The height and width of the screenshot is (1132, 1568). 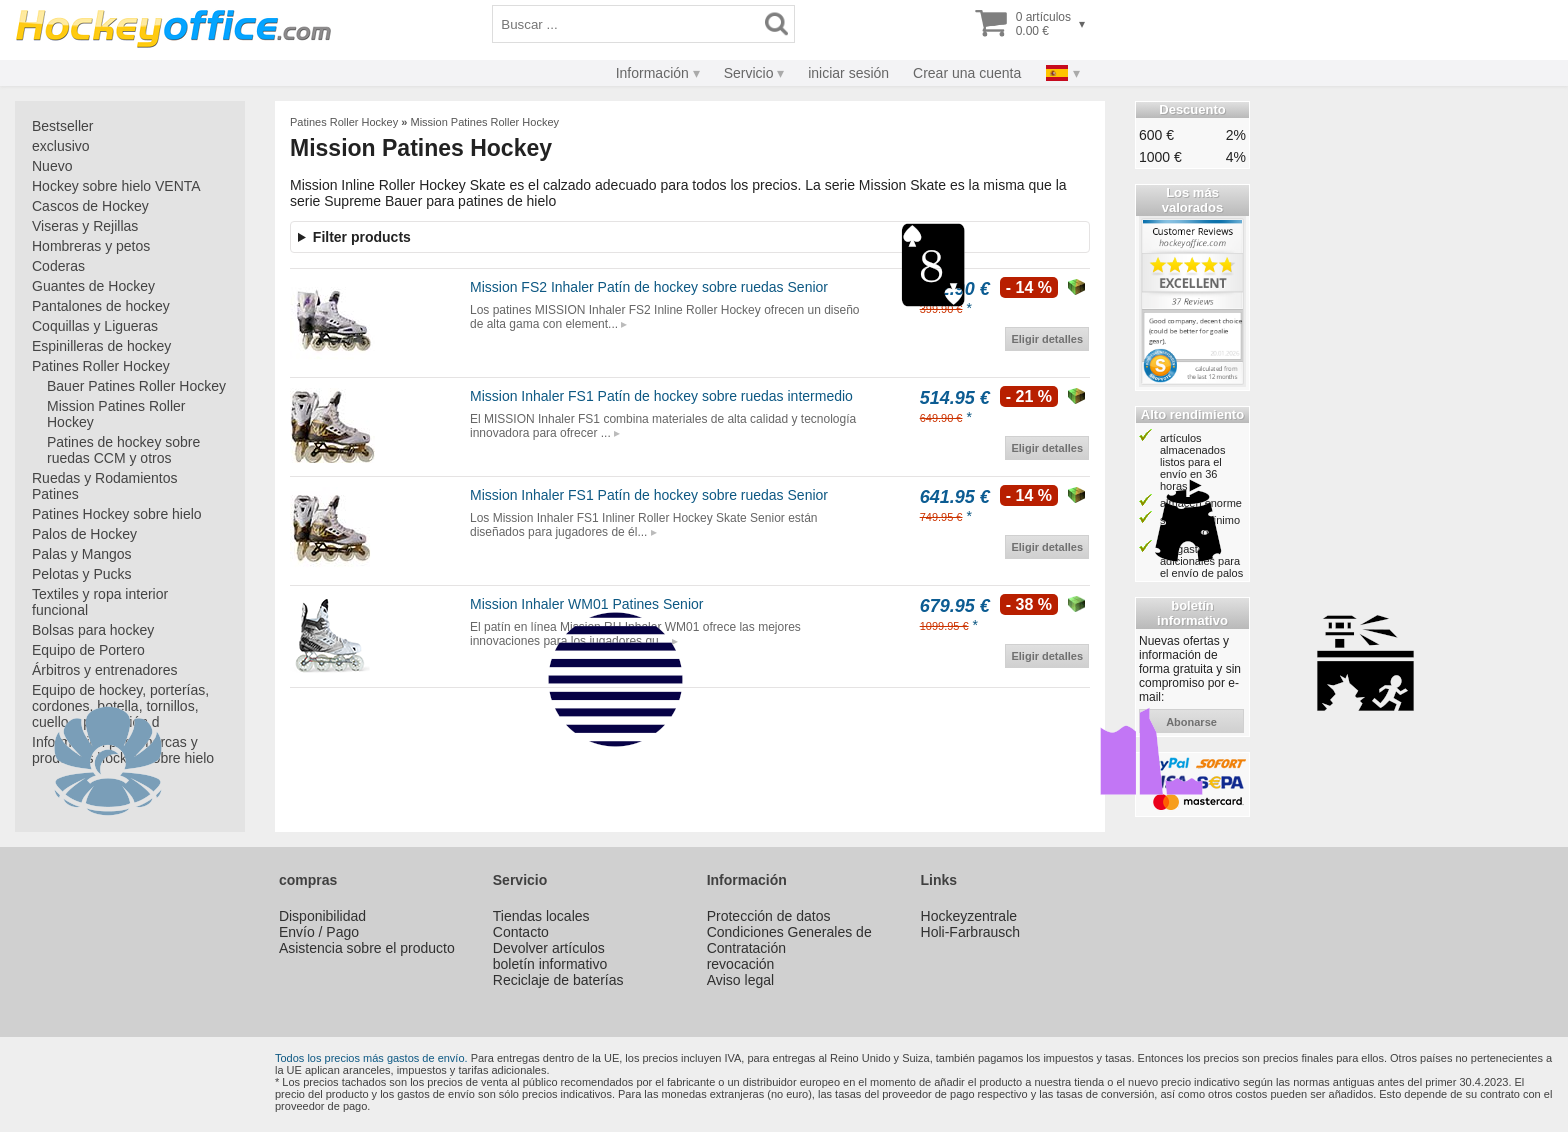 What do you see at coordinates (933, 265) in the screenshot?
I see `select the 8 of spades card` at bounding box center [933, 265].